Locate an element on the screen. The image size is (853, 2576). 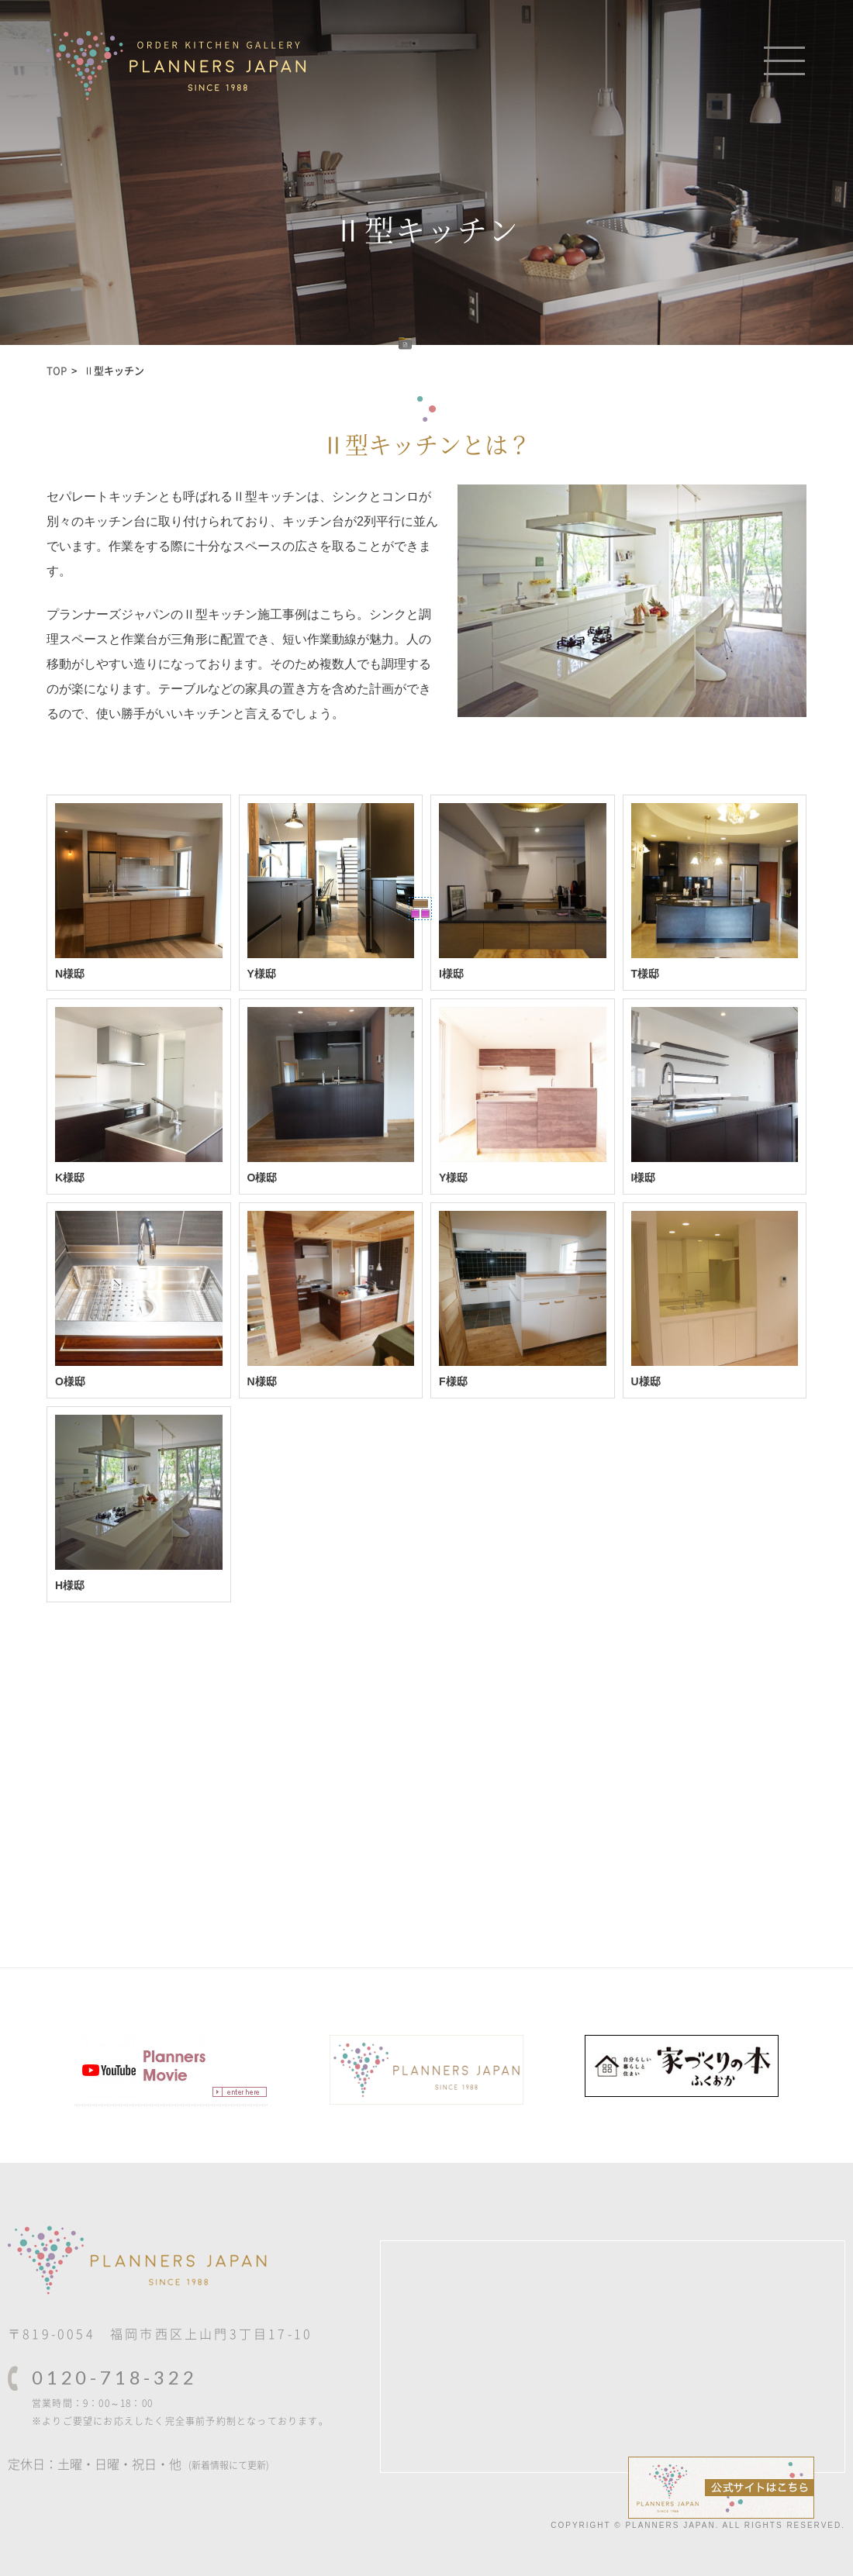
a PGP signature file for verifying authenticity is located at coordinates (116, 1285).